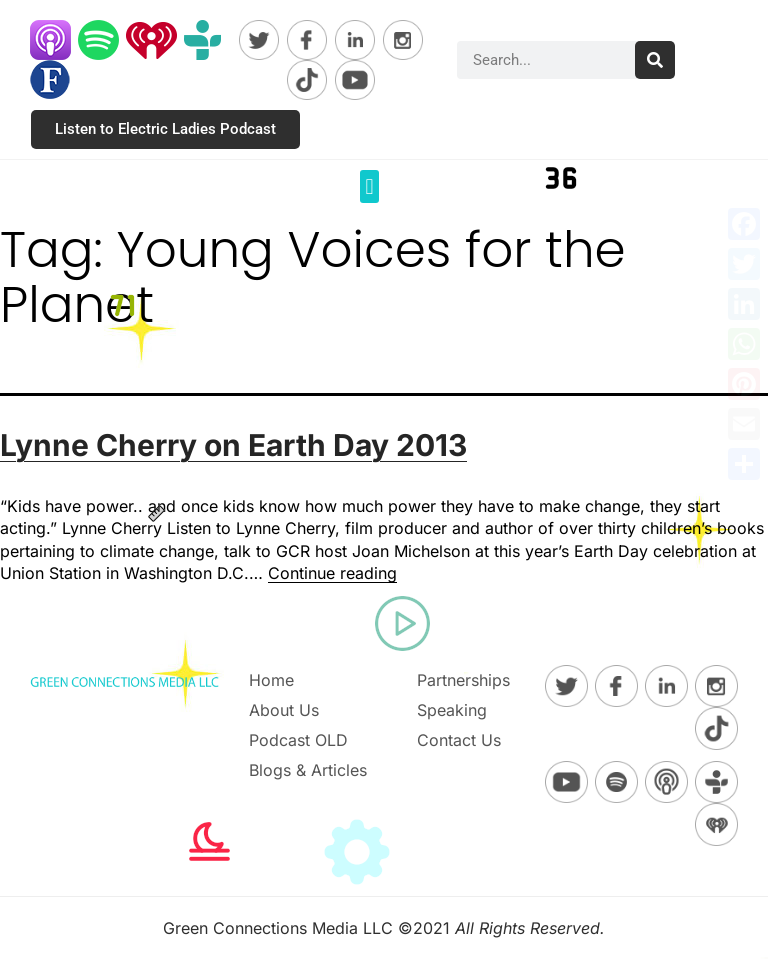 Image resolution: width=768 pixels, height=959 pixels. Describe the element at coordinates (402, 623) in the screenshot. I see `play media or video content` at that location.